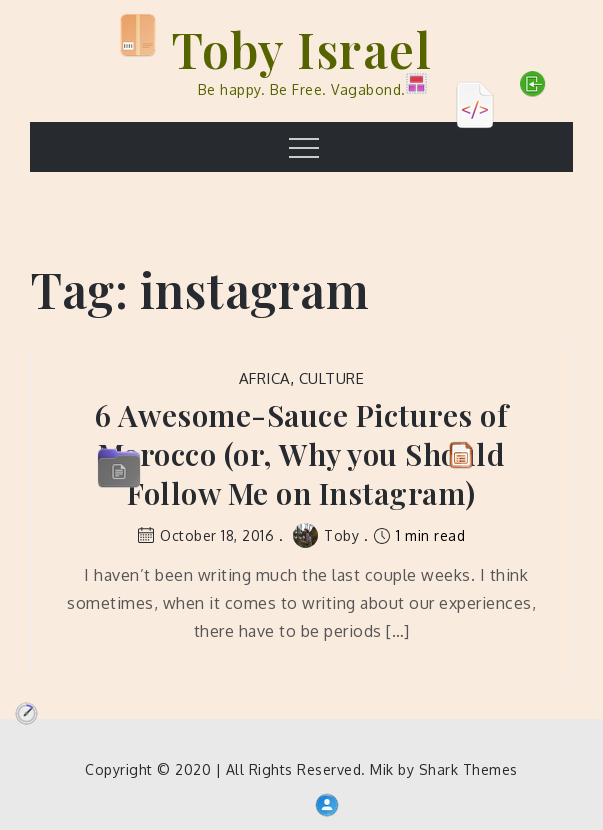  I want to click on open your documents folder, so click(119, 468).